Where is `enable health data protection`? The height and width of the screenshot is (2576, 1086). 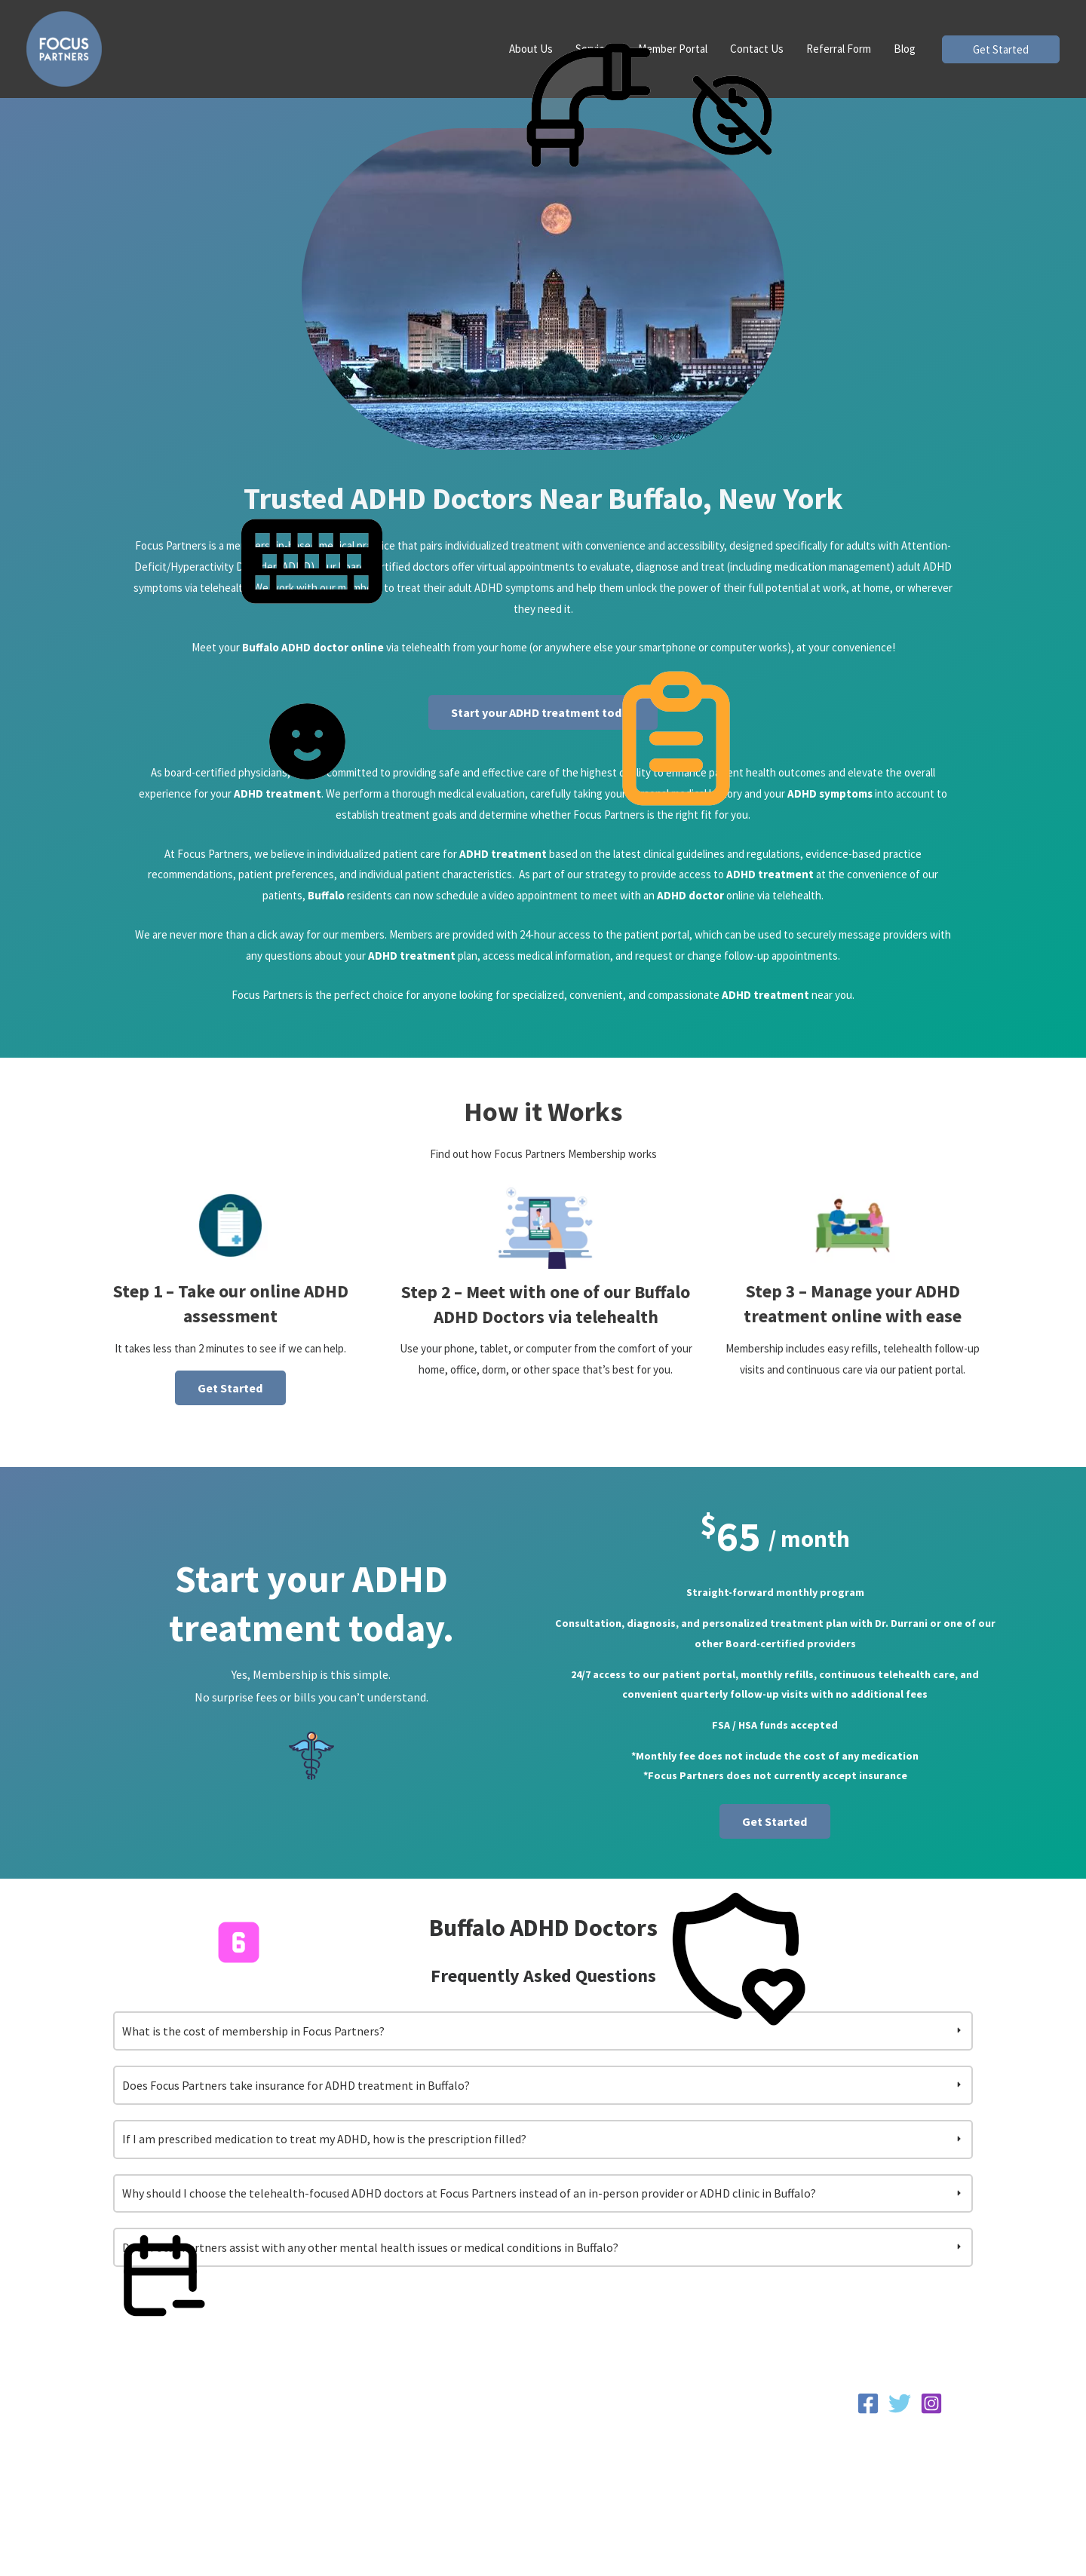
enable health data protection is located at coordinates (735, 1956).